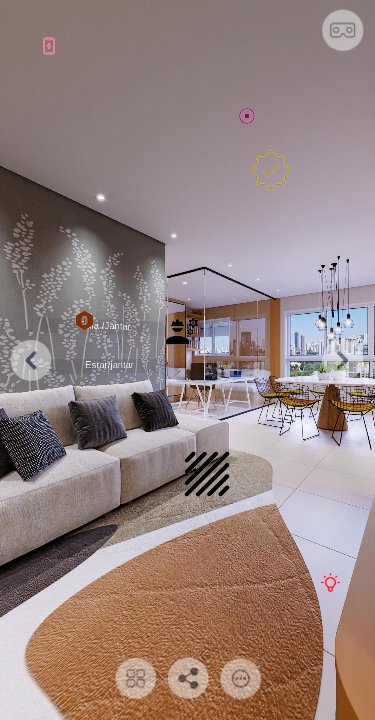 The image size is (375, 720). What do you see at coordinates (84, 320) in the screenshot?
I see `indicates zero items or empty count` at bounding box center [84, 320].